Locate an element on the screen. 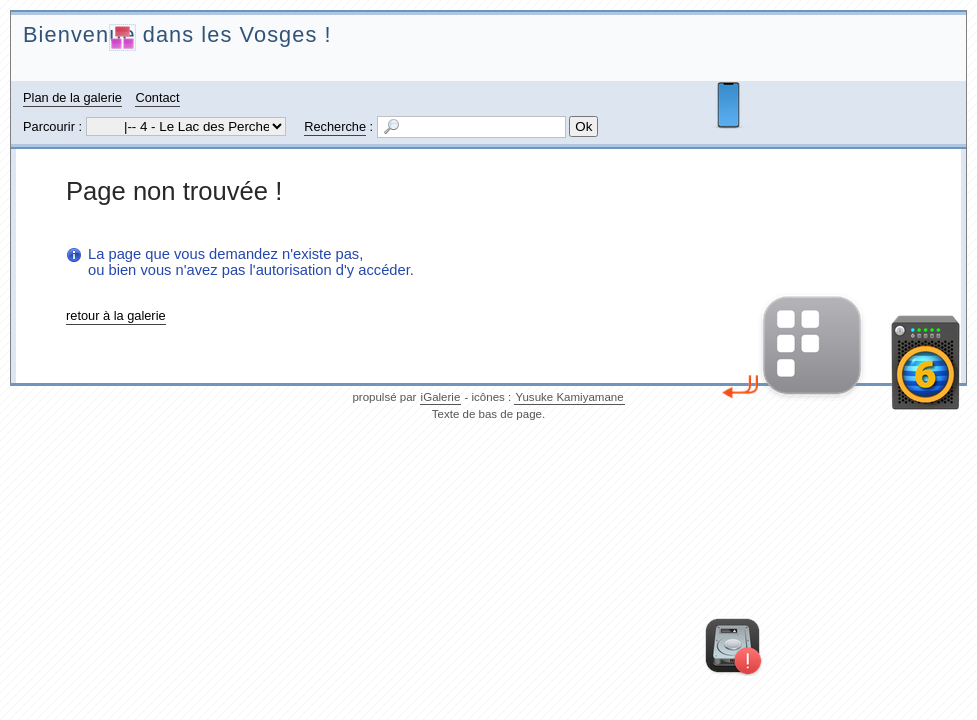  open xfdashboard application overview is located at coordinates (812, 347).